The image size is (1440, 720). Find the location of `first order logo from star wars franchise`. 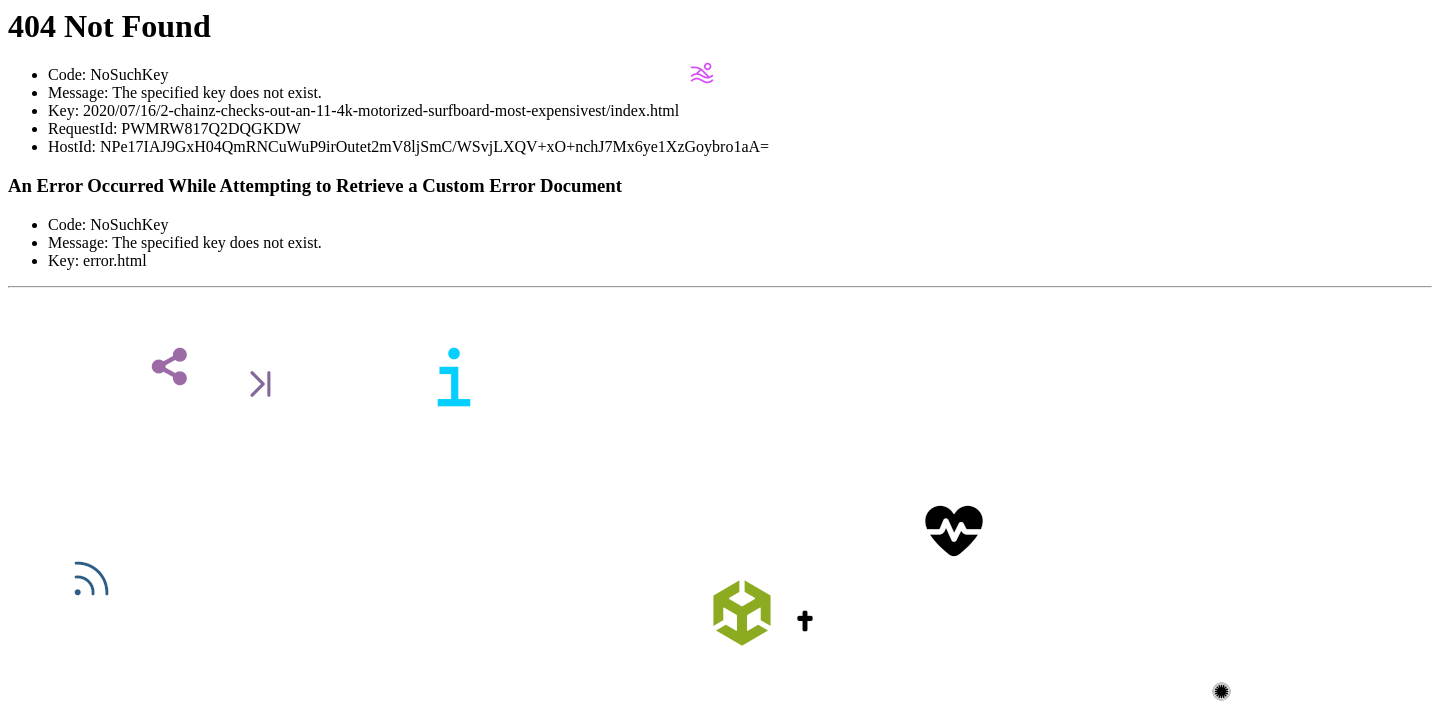

first order logo from star wars franchise is located at coordinates (1221, 691).